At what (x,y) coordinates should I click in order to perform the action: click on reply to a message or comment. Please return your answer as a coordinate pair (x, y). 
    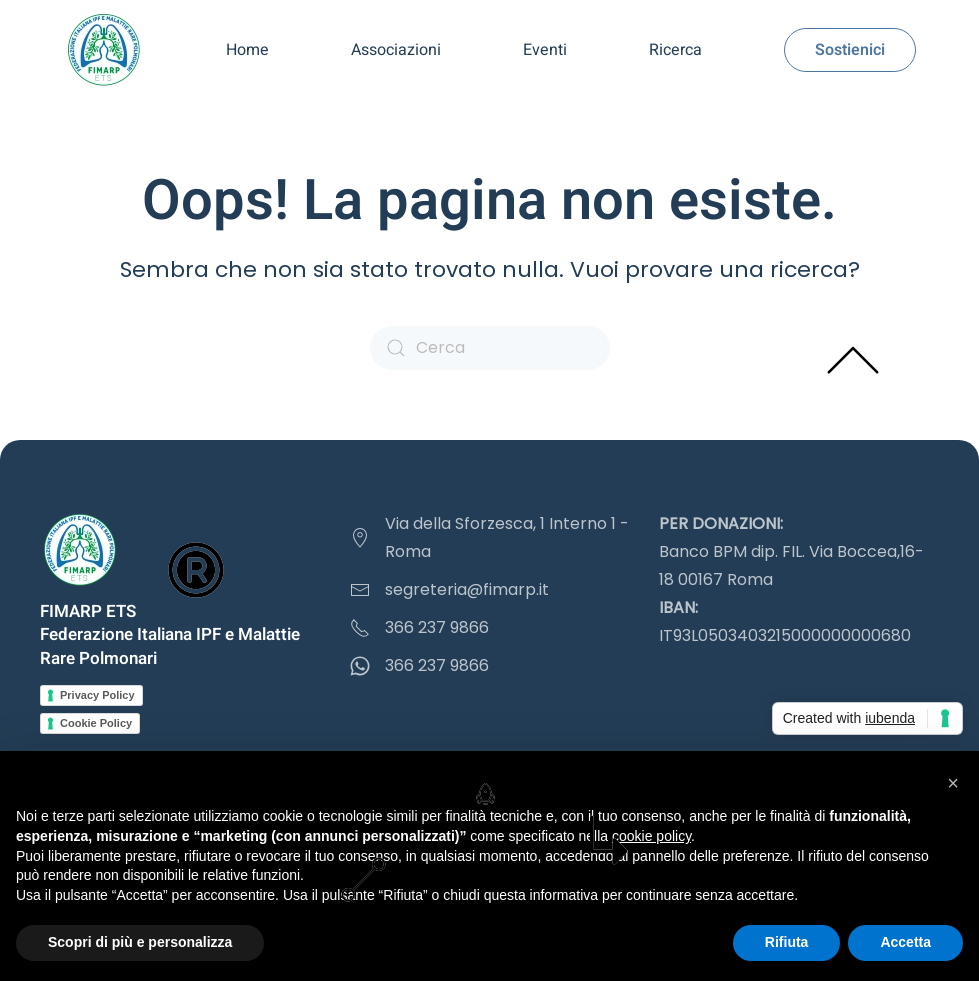
    Looking at the image, I should click on (605, 840).